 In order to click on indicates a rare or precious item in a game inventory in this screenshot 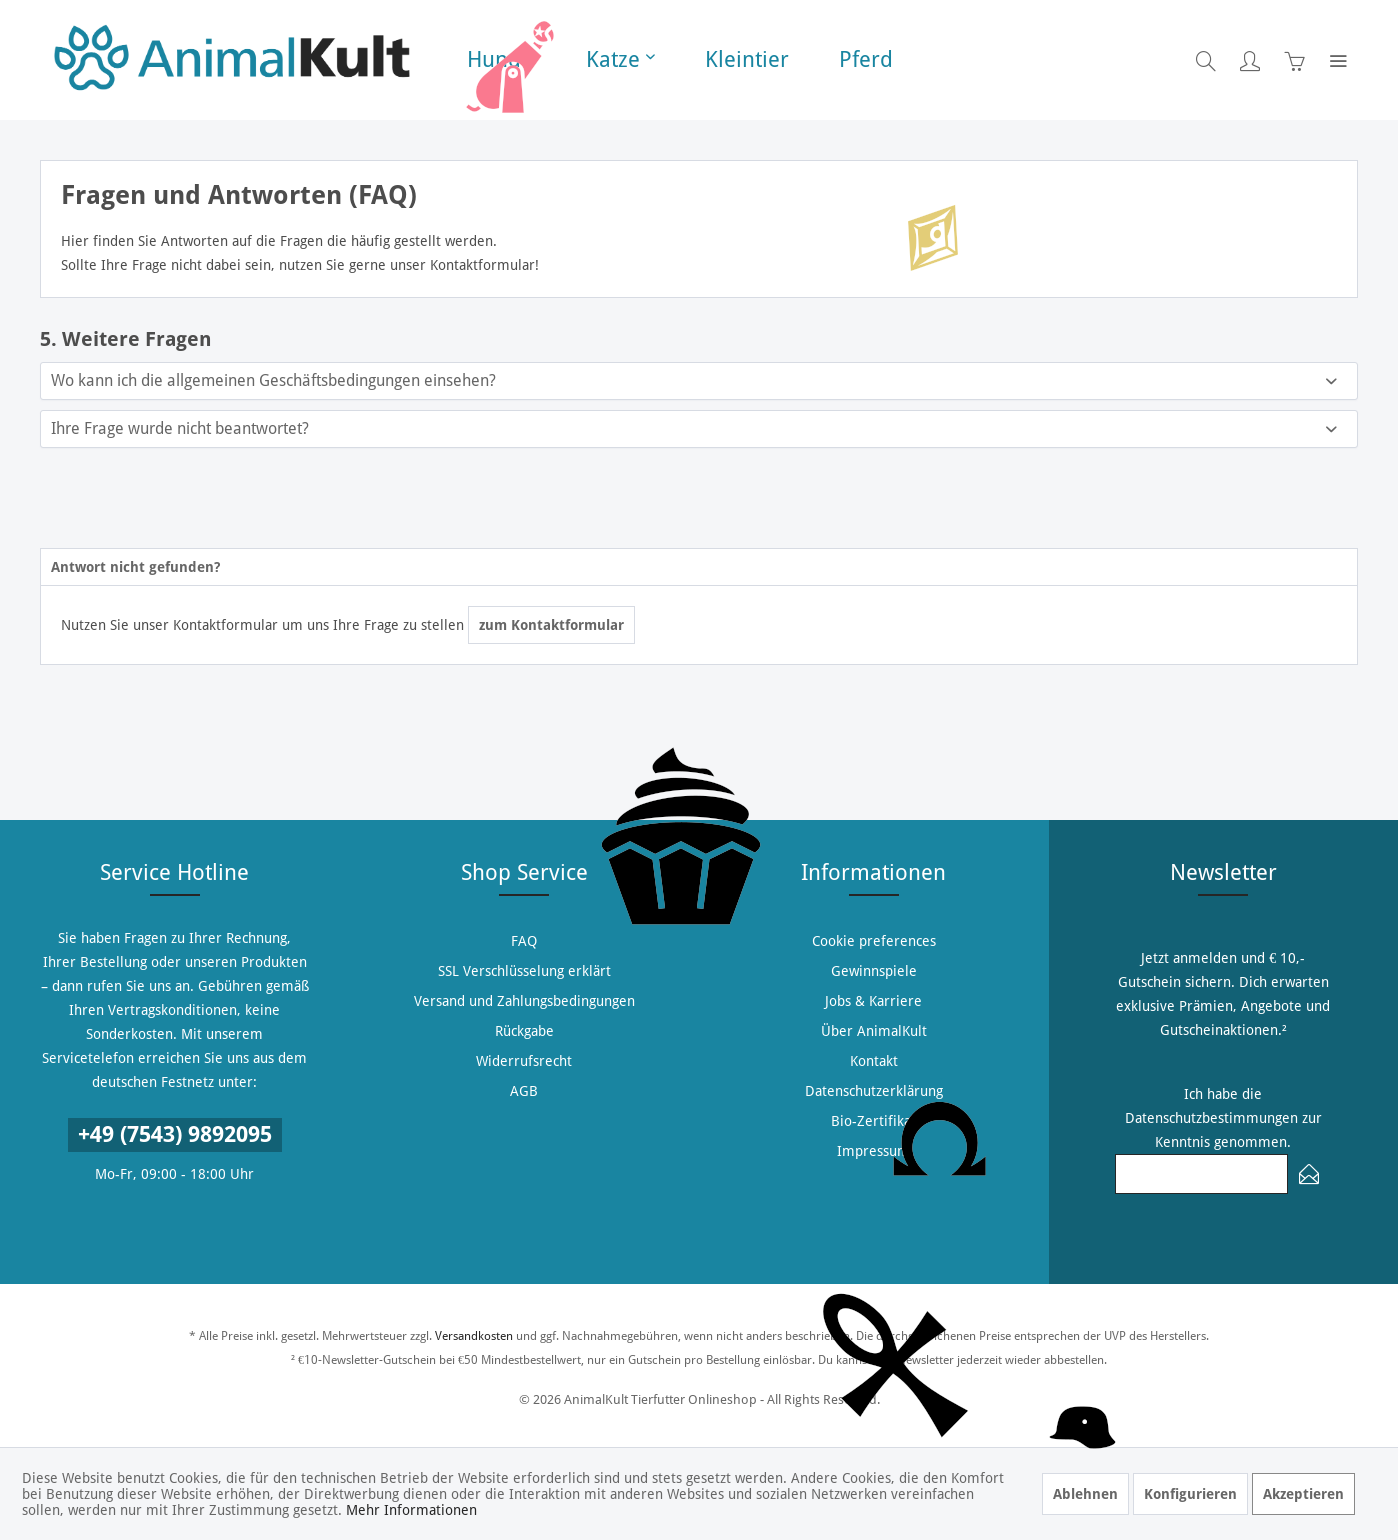, I will do `click(933, 238)`.